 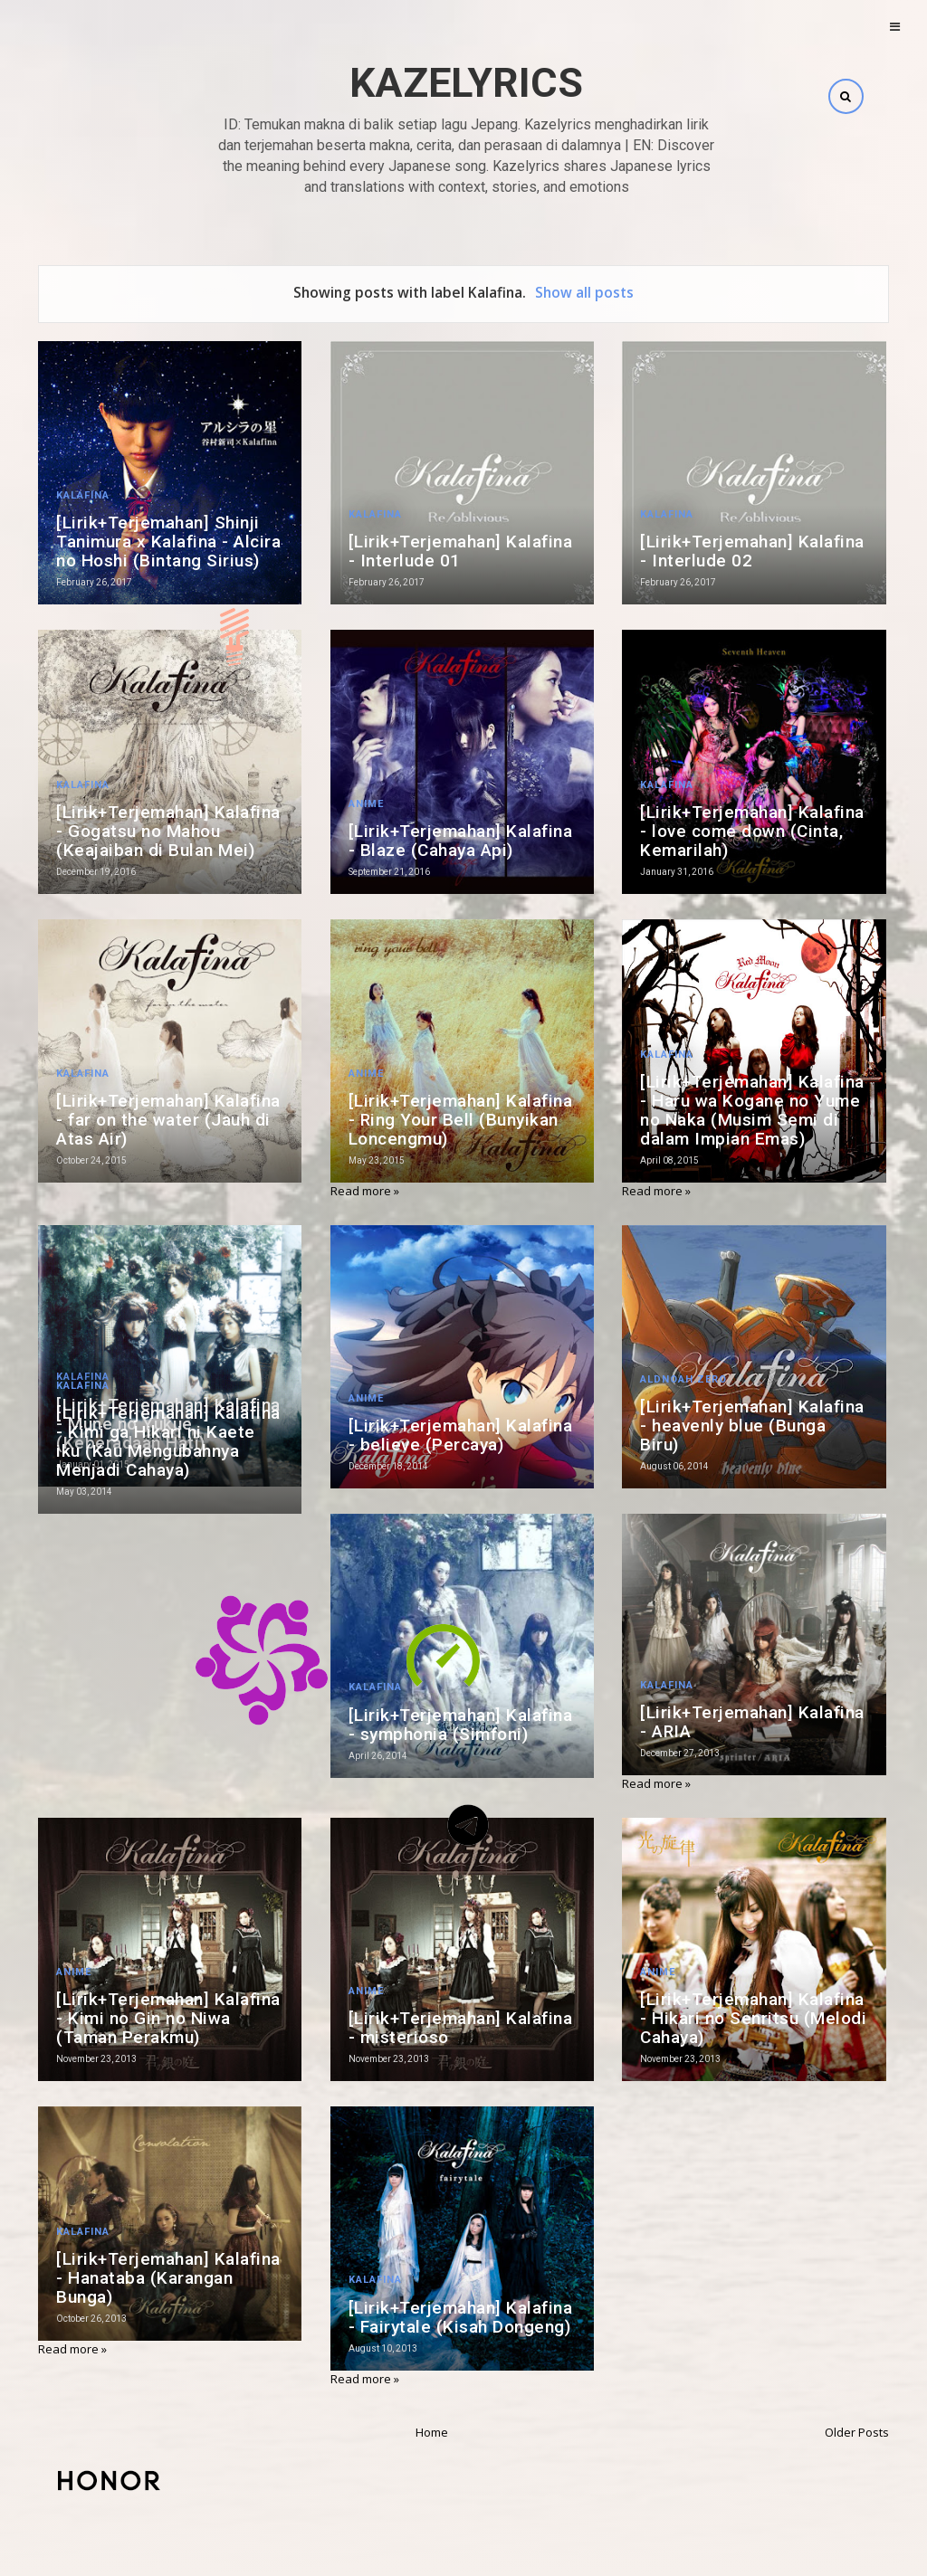 I want to click on open telegram messaging app, so click(x=468, y=1825).